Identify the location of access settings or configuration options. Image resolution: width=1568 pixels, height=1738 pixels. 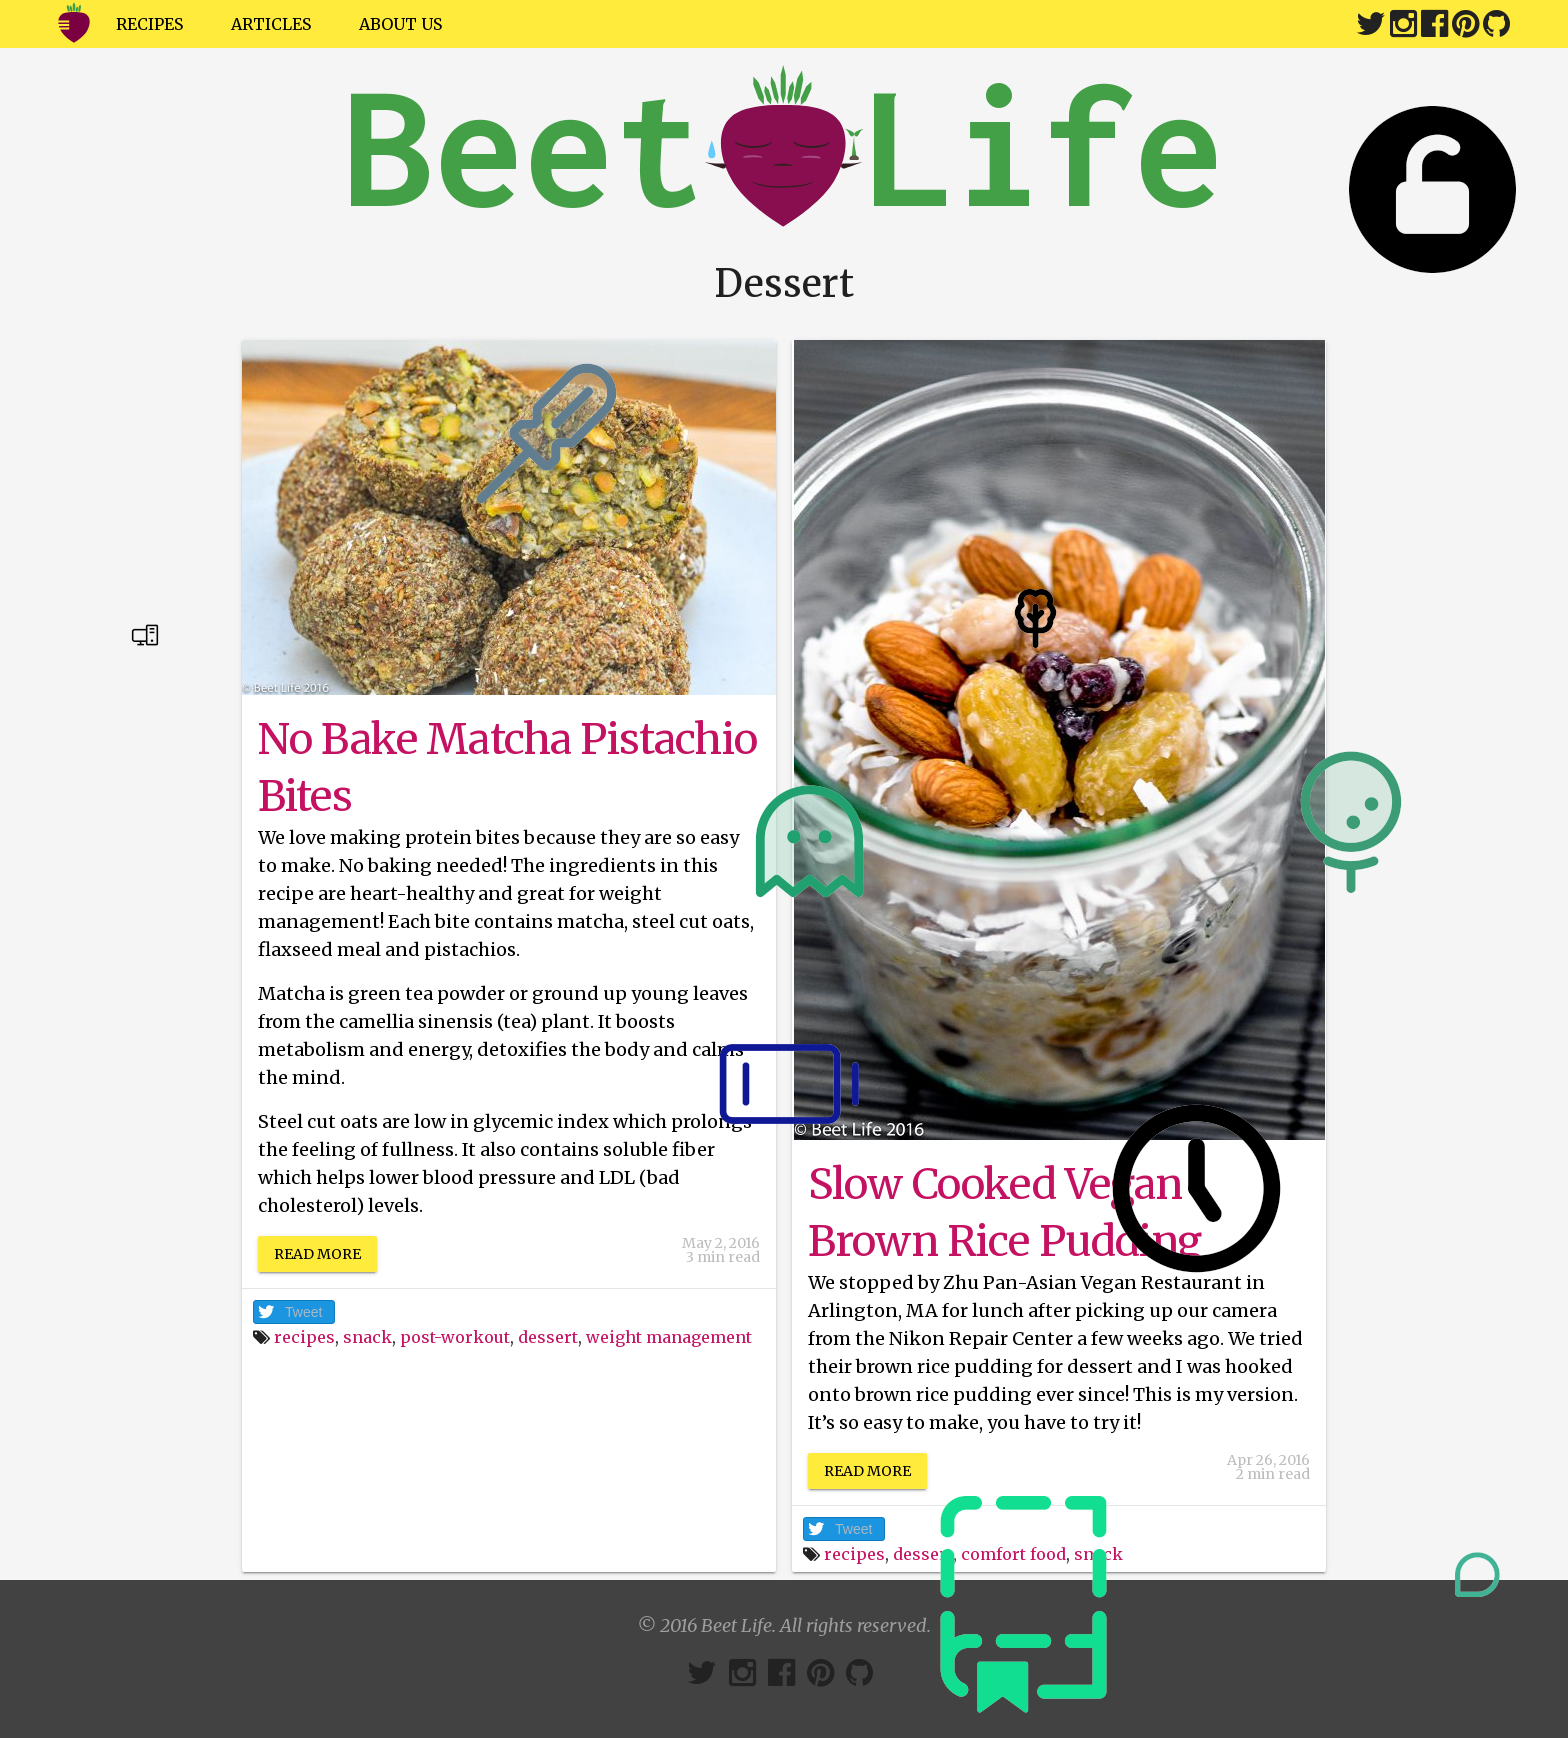
(546, 433).